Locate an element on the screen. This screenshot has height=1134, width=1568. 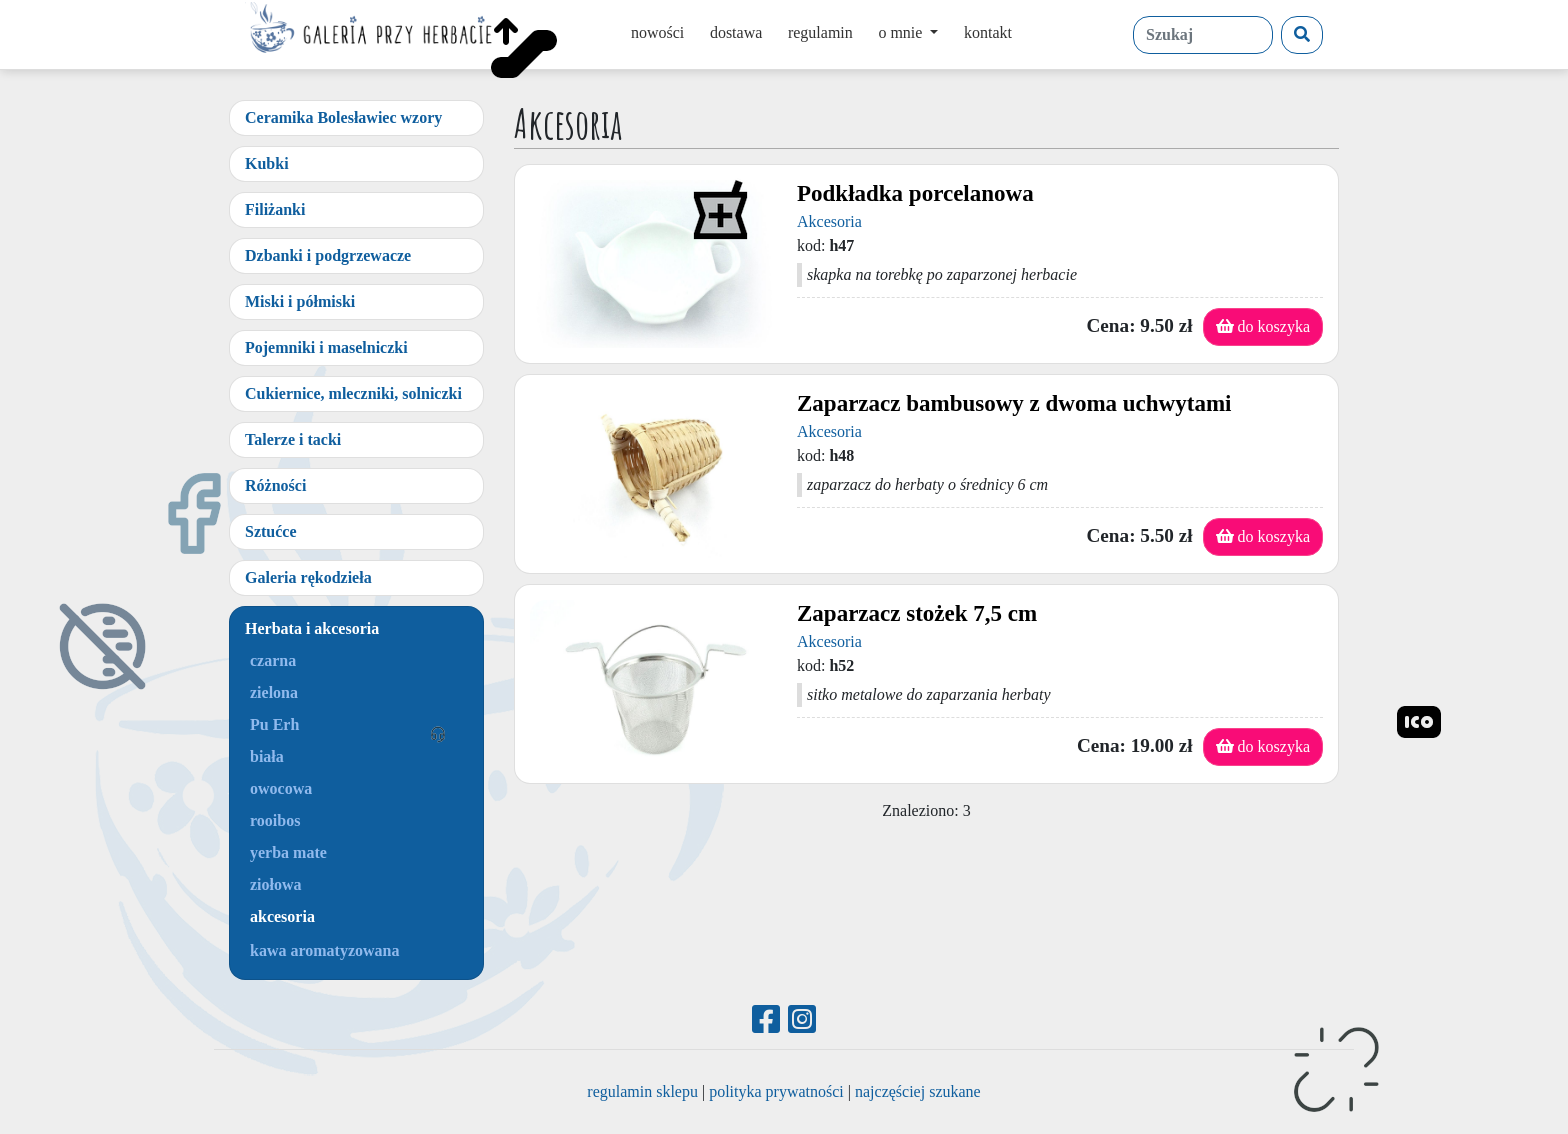
connect with Facebook is located at coordinates (192, 513).